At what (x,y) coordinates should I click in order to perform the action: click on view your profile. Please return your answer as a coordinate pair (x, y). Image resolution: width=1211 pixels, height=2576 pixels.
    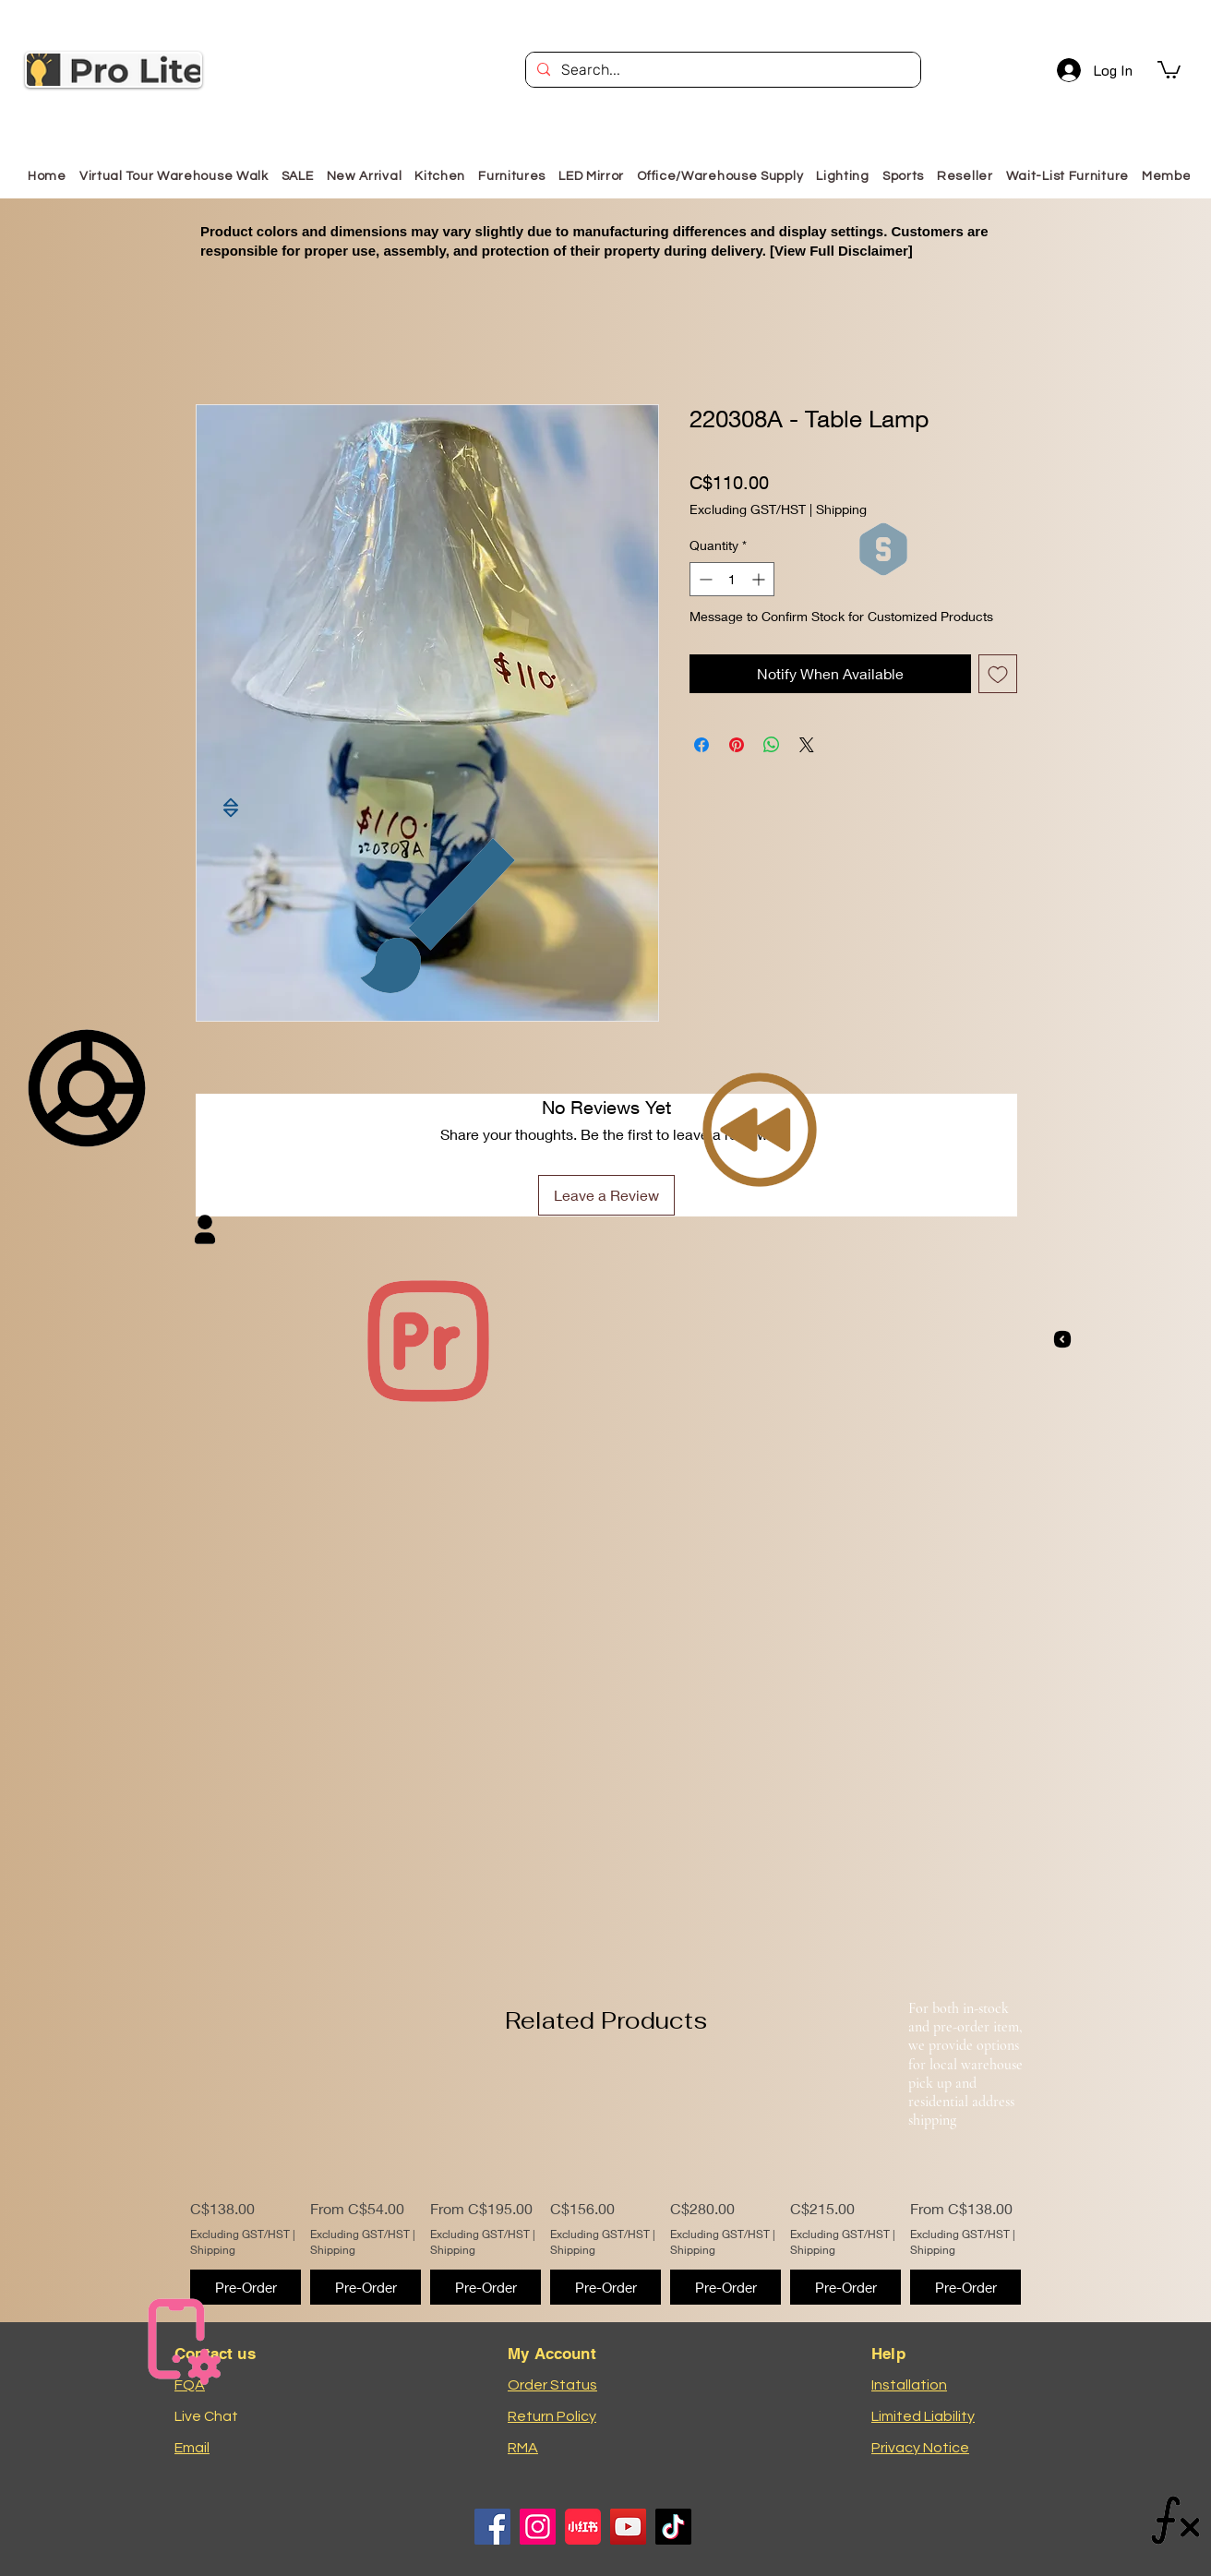
    Looking at the image, I should click on (205, 1229).